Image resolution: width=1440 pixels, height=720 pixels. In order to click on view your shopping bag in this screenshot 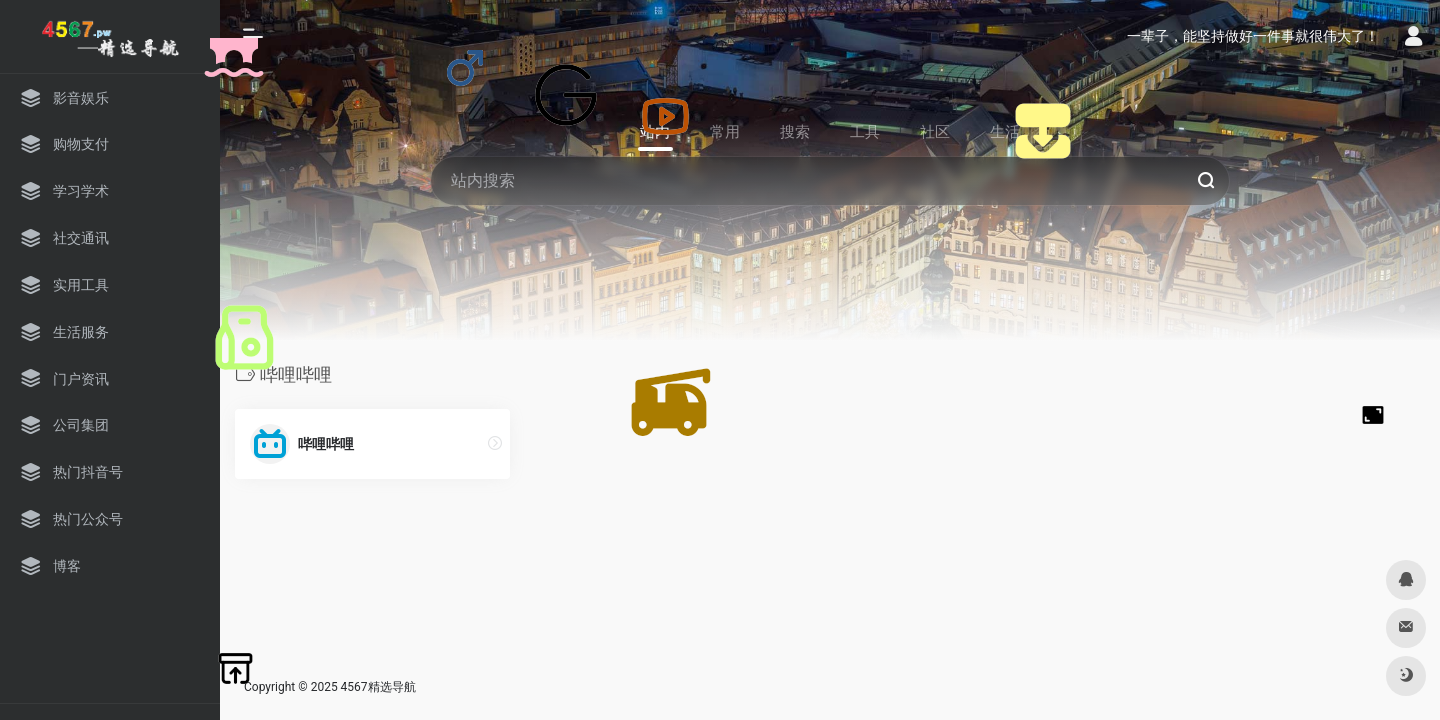, I will do `click(244, 337)`.